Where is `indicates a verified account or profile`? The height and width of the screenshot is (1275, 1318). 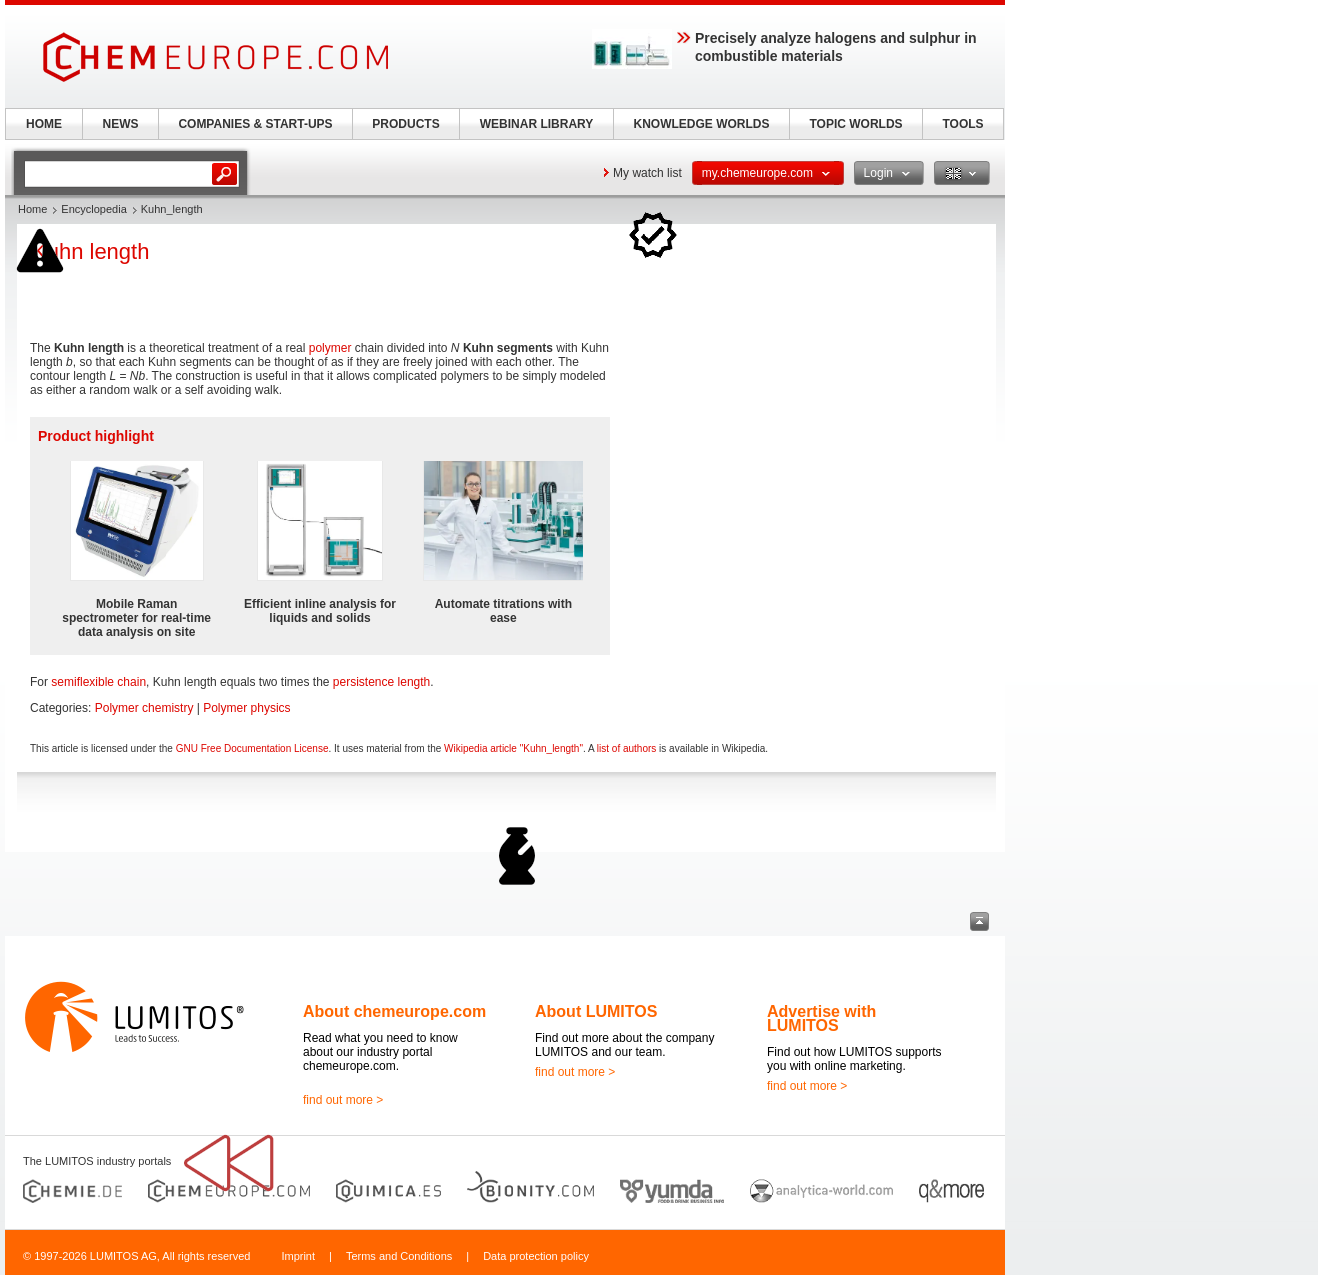
indicates a verified account or profile is located at coordinates (653, 235).